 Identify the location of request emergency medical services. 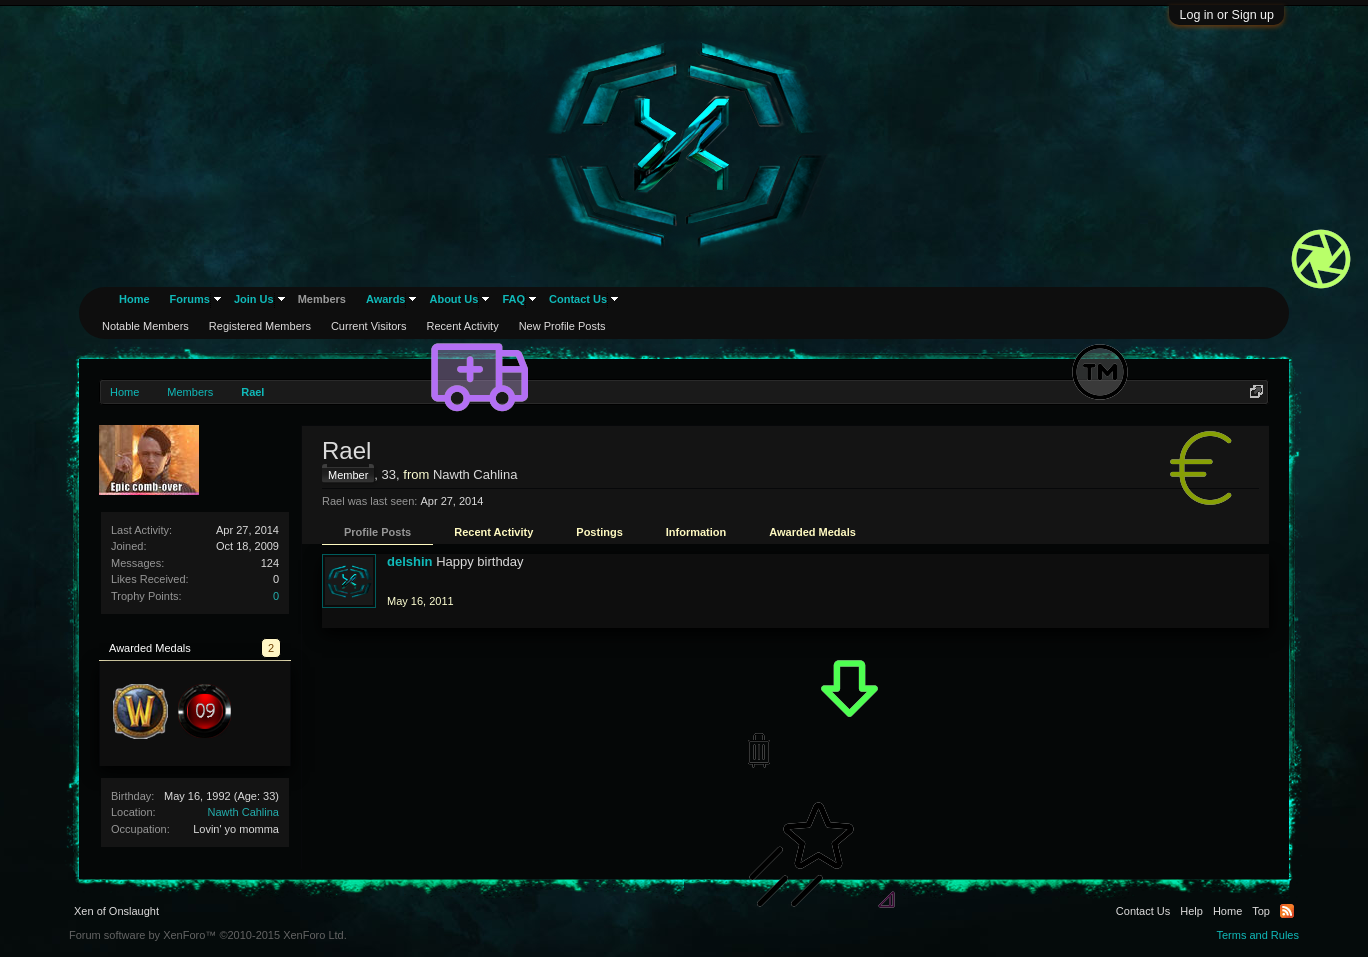
(476, 372).